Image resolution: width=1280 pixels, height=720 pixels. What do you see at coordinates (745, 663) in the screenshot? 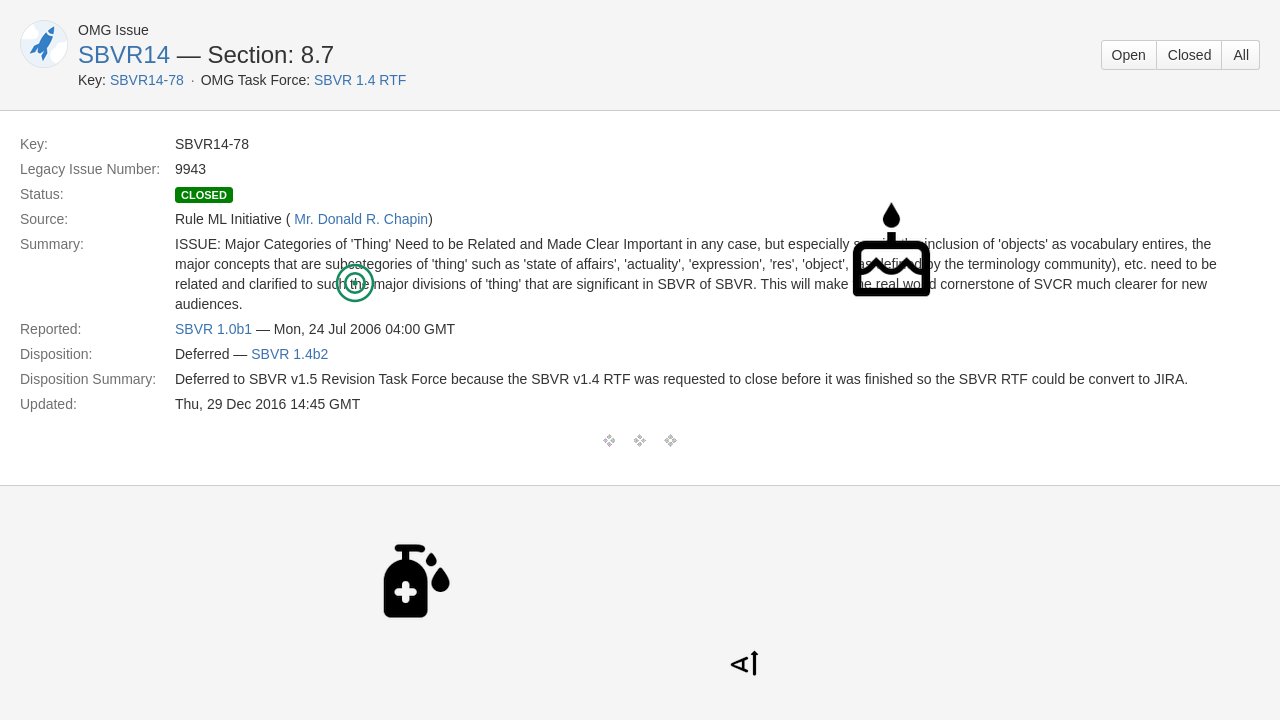
I see `rotate text orientation upward` at bounding box center [745, 663].